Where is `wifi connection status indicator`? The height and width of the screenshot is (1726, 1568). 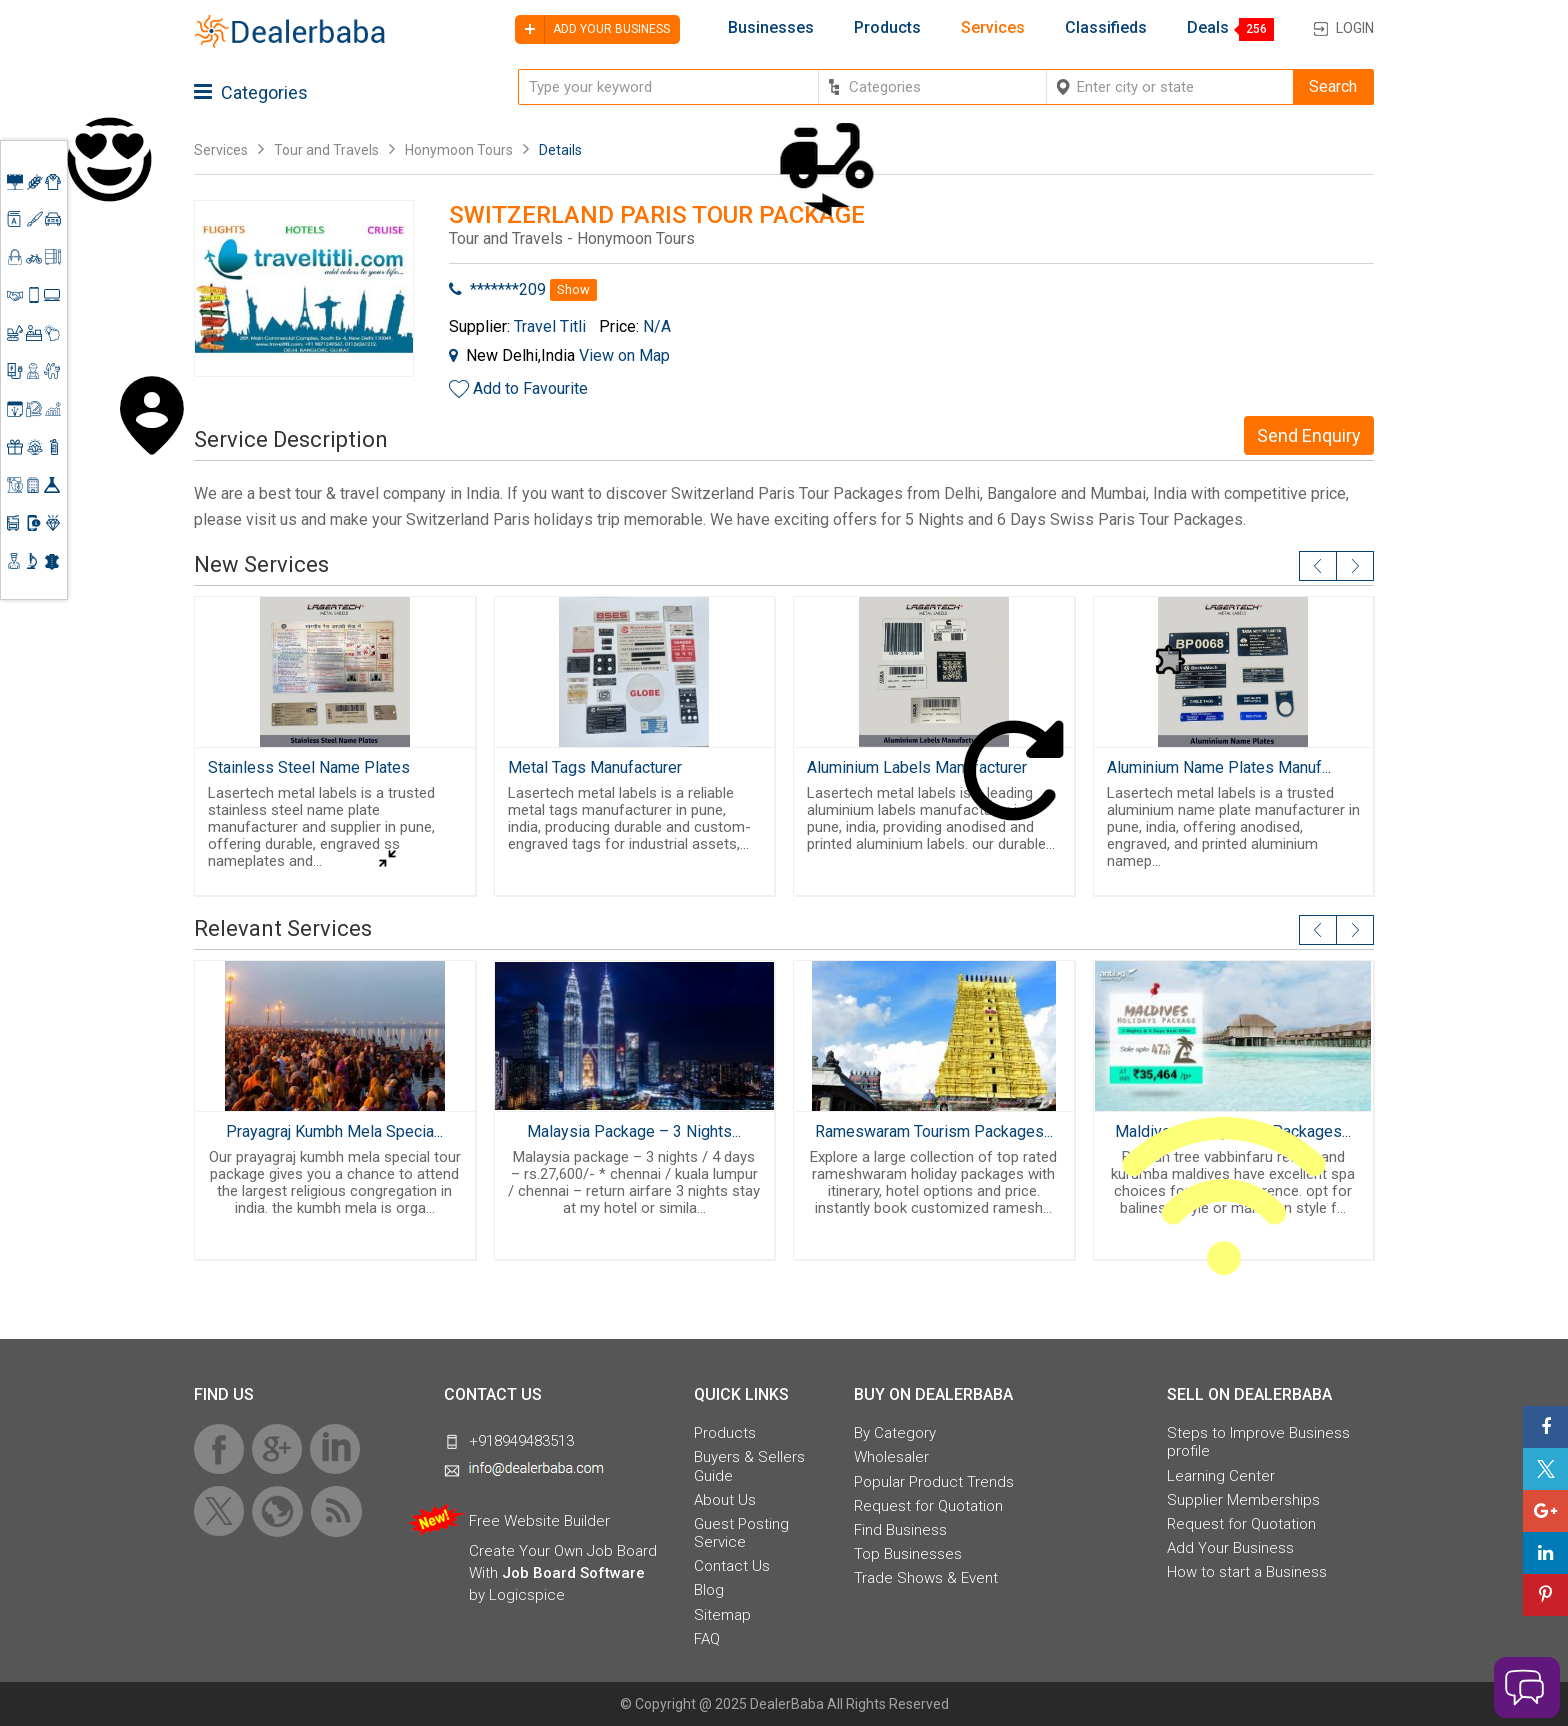
wifi connection status indicator is located at coordinates (1224, 1196).